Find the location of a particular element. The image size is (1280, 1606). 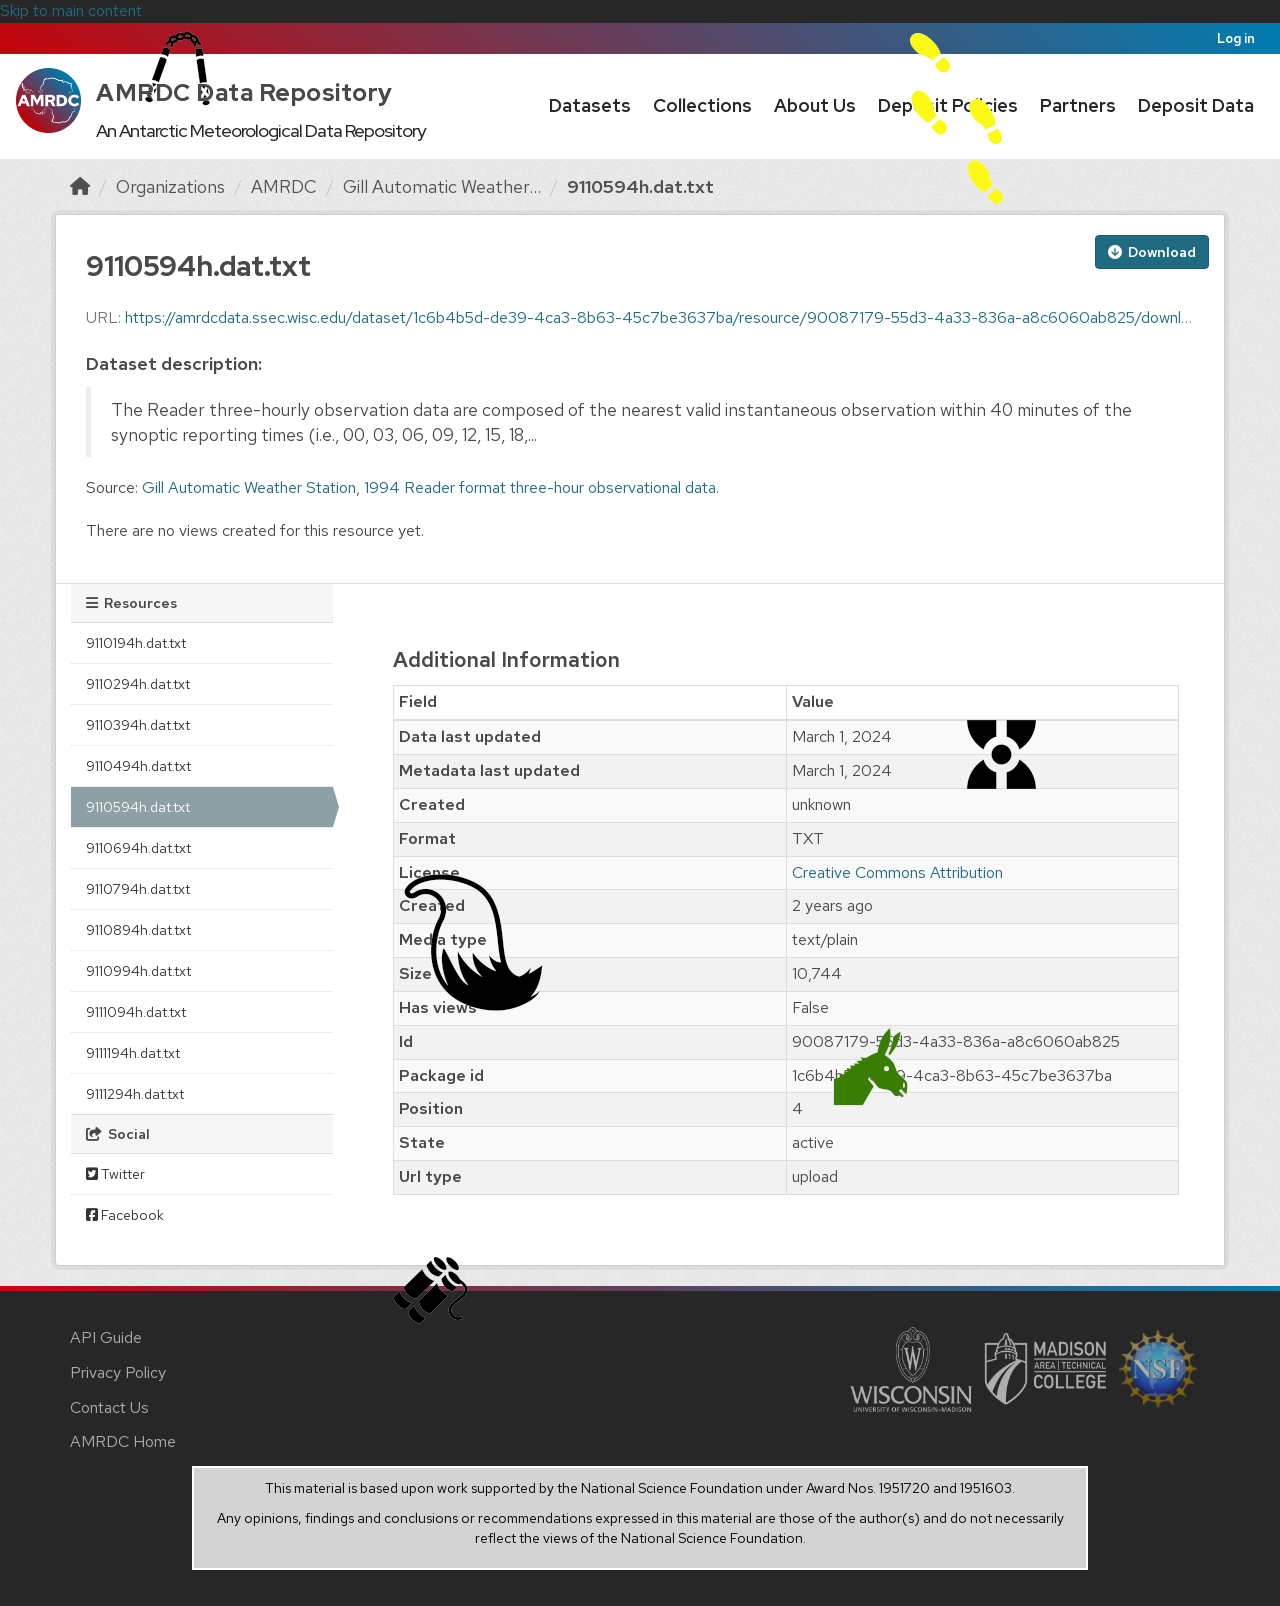

track your steps or walking activity is located at coordinates (956, 118).